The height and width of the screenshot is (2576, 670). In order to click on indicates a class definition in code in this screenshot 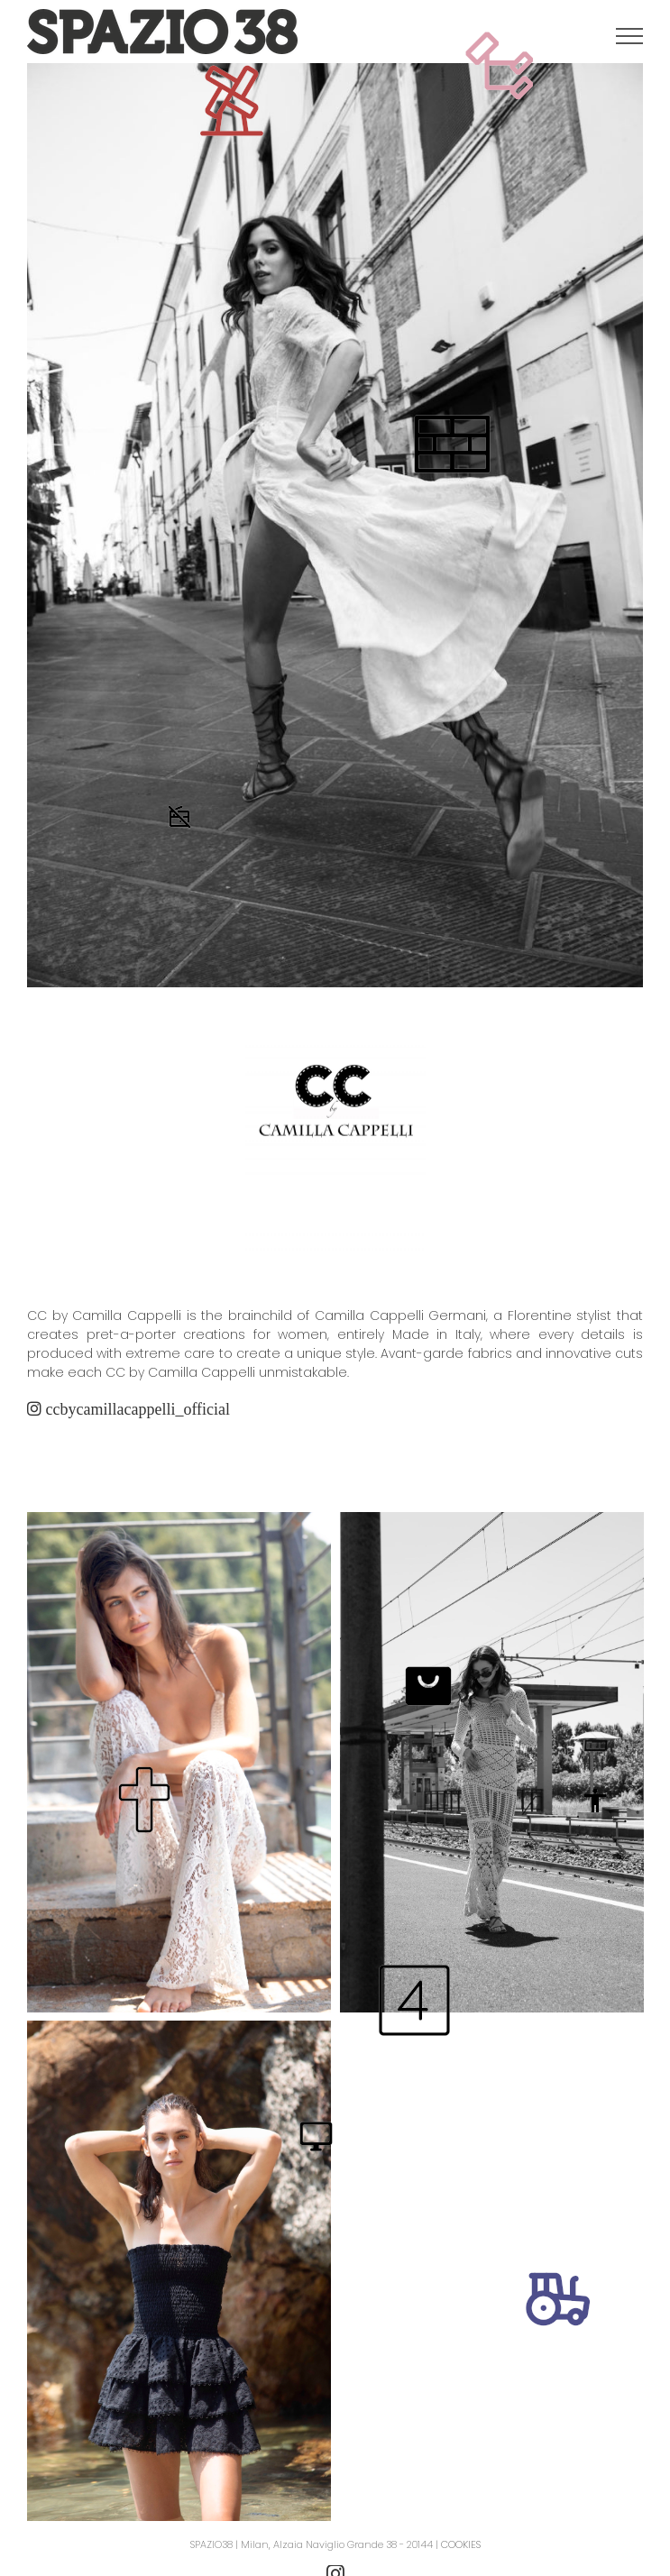, I will do `click(500, 66)`.